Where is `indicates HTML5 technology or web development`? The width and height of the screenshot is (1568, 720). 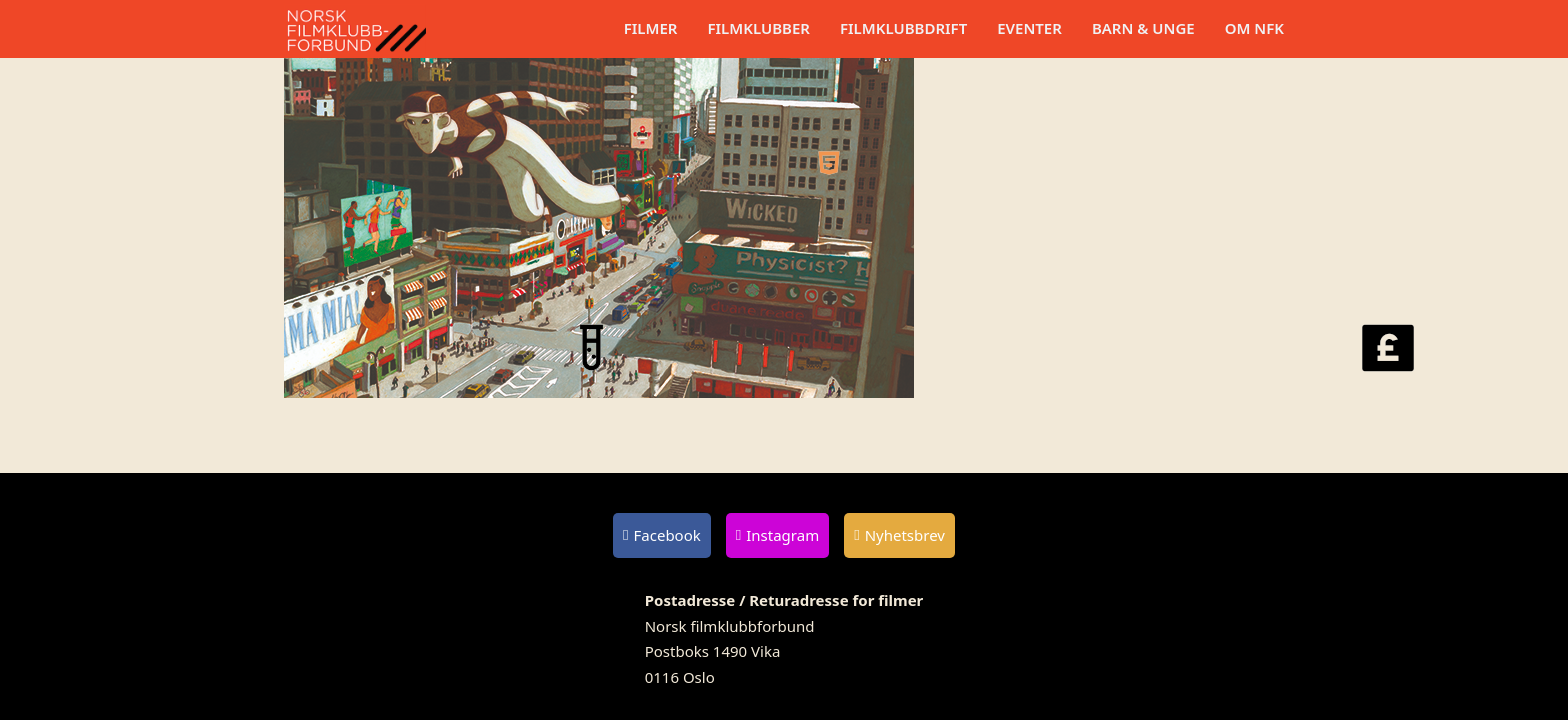 indicates HTML5 technology or web development is located at coordinates (829, 163).